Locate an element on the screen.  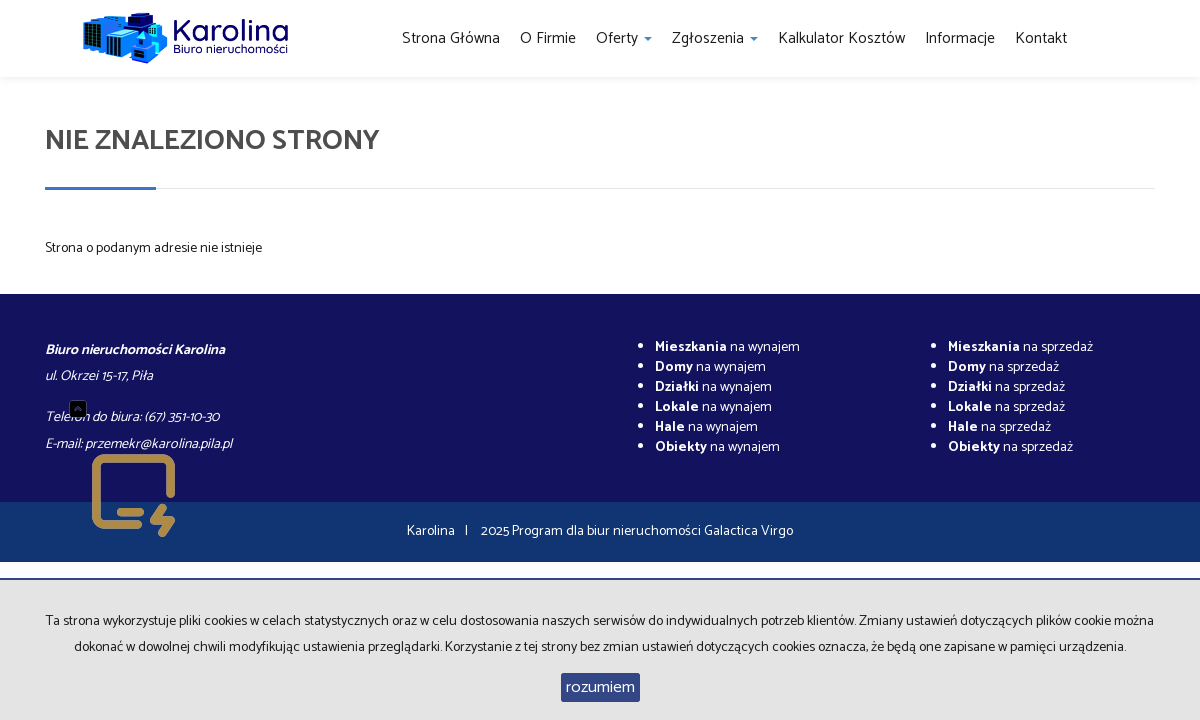
collapse an expanded section is located at coordinates (78, 409).